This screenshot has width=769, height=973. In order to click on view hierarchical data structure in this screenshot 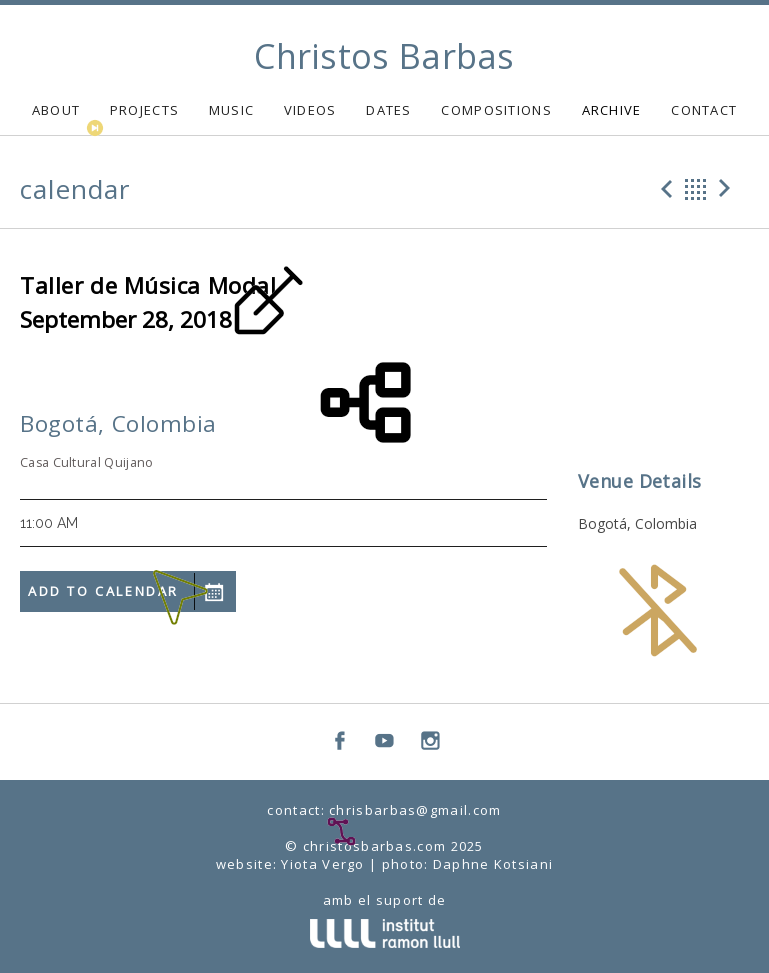, I will do `click(370, 402)`.